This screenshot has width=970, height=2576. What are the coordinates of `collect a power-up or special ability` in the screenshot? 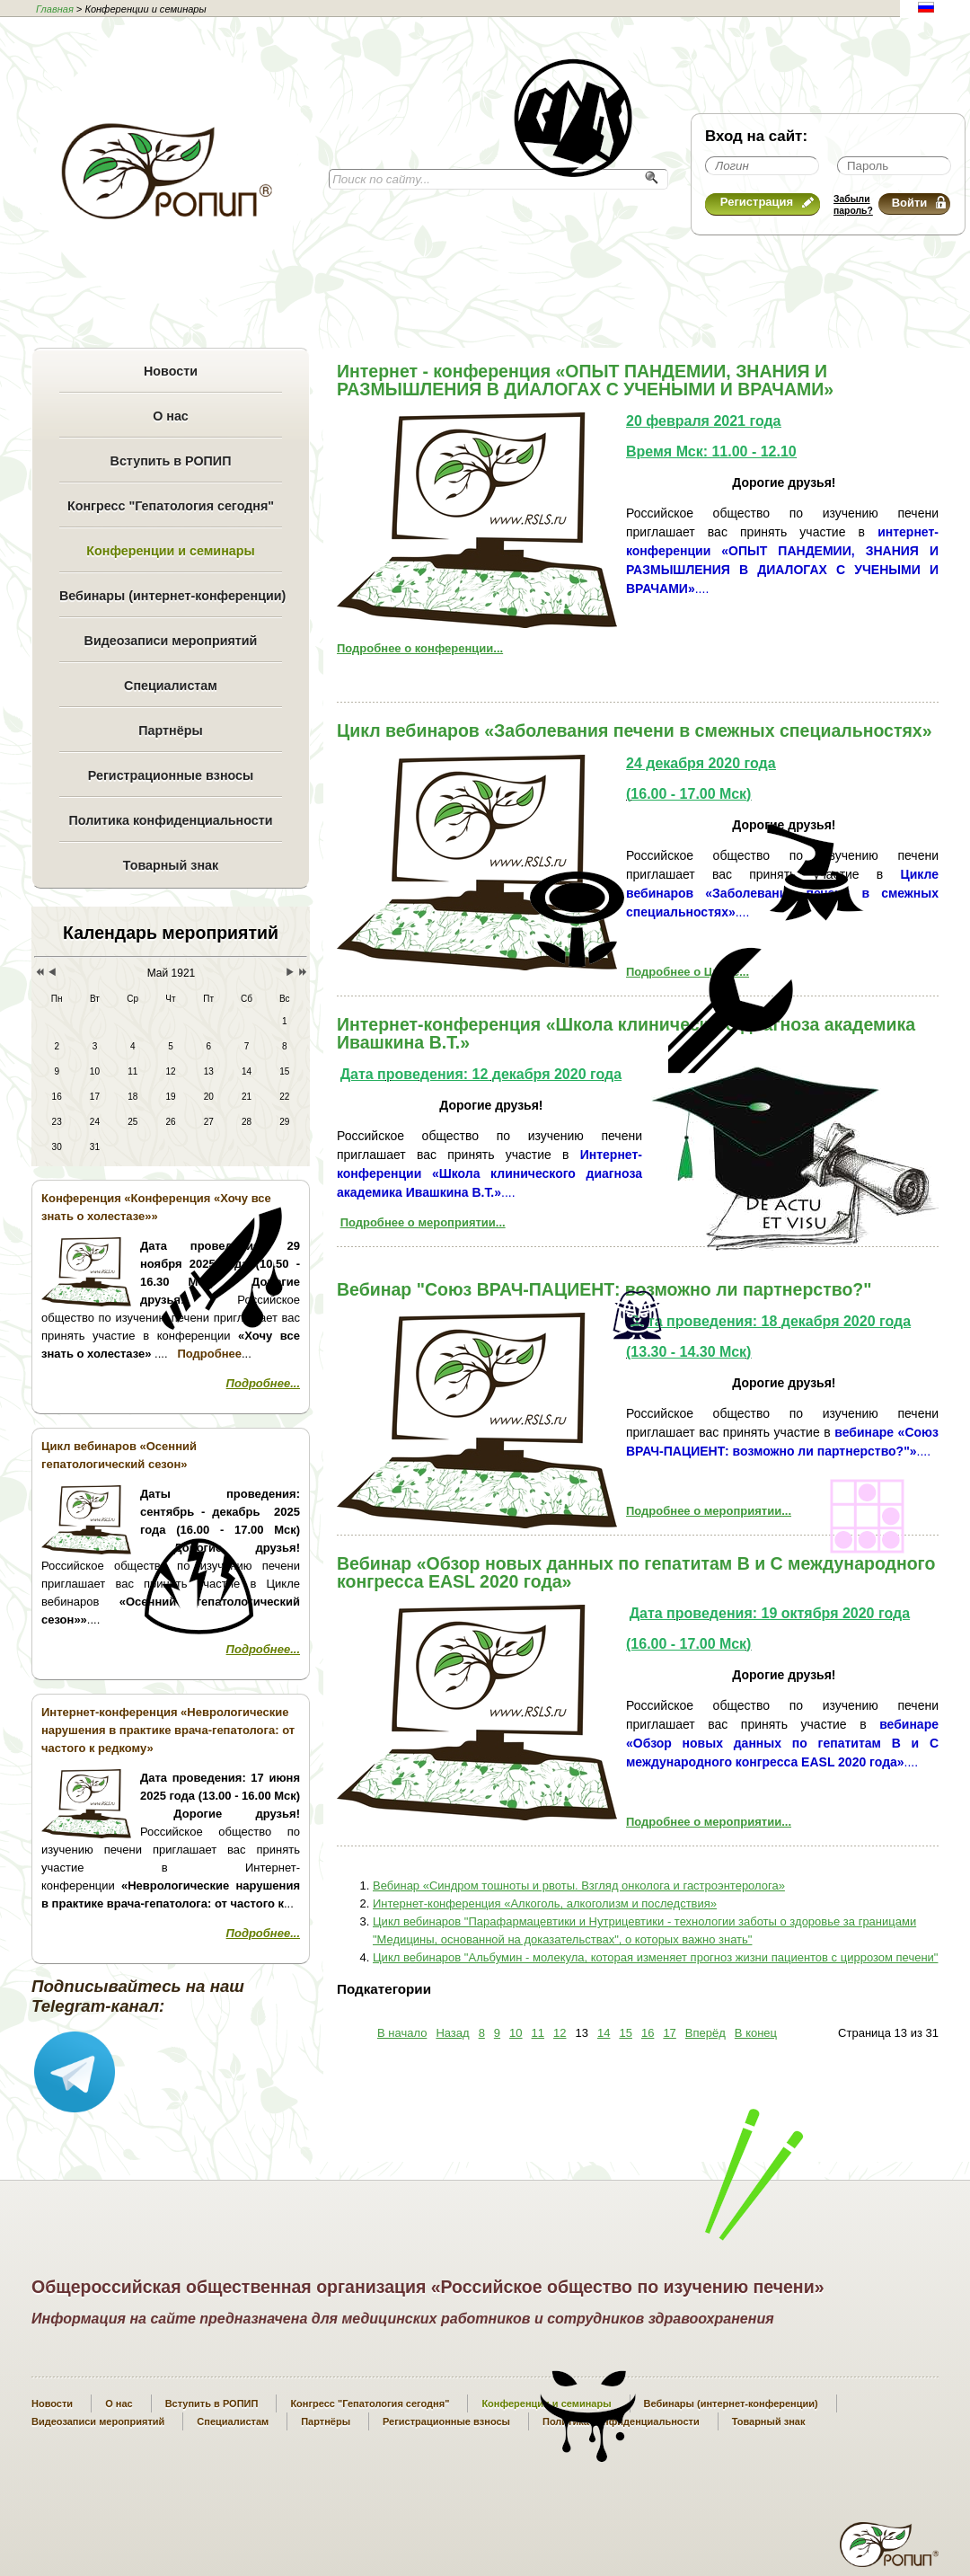 It's located at (577, 915).